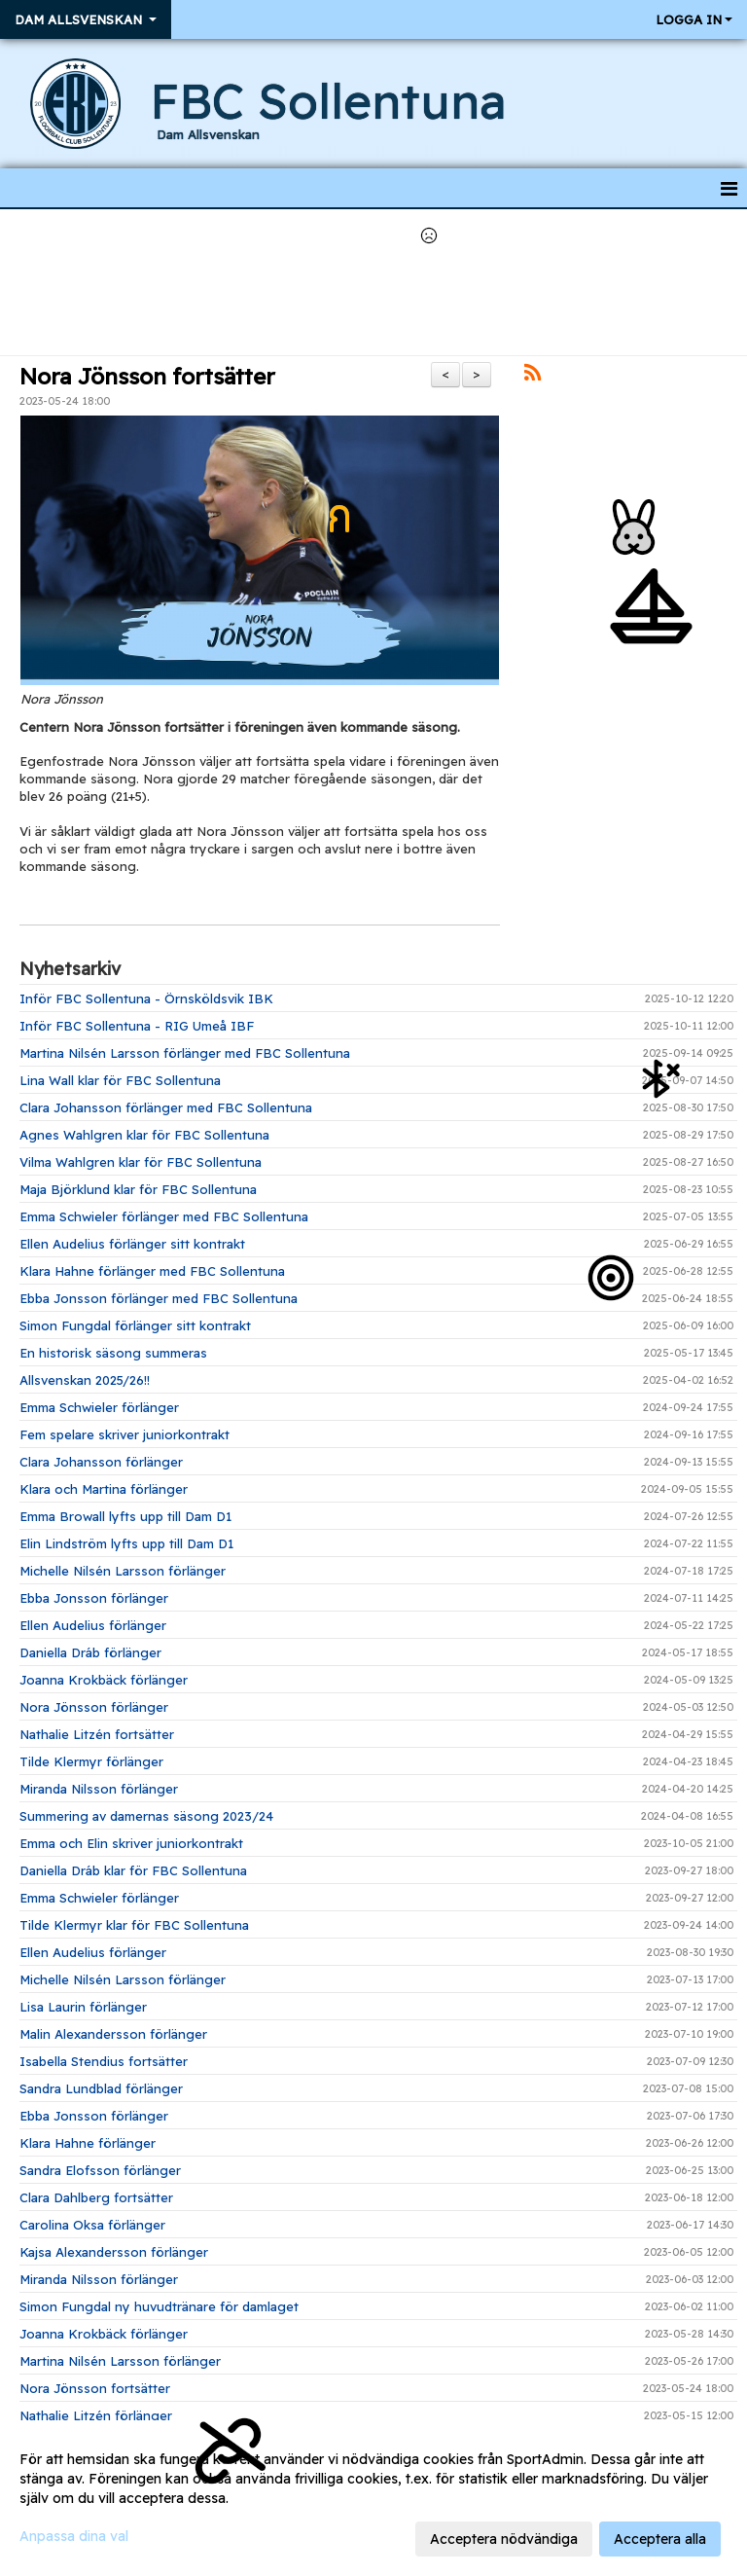 This screenshot has height=2576, width=747. I want to click on switch to Thai language input, so click(339, 519).